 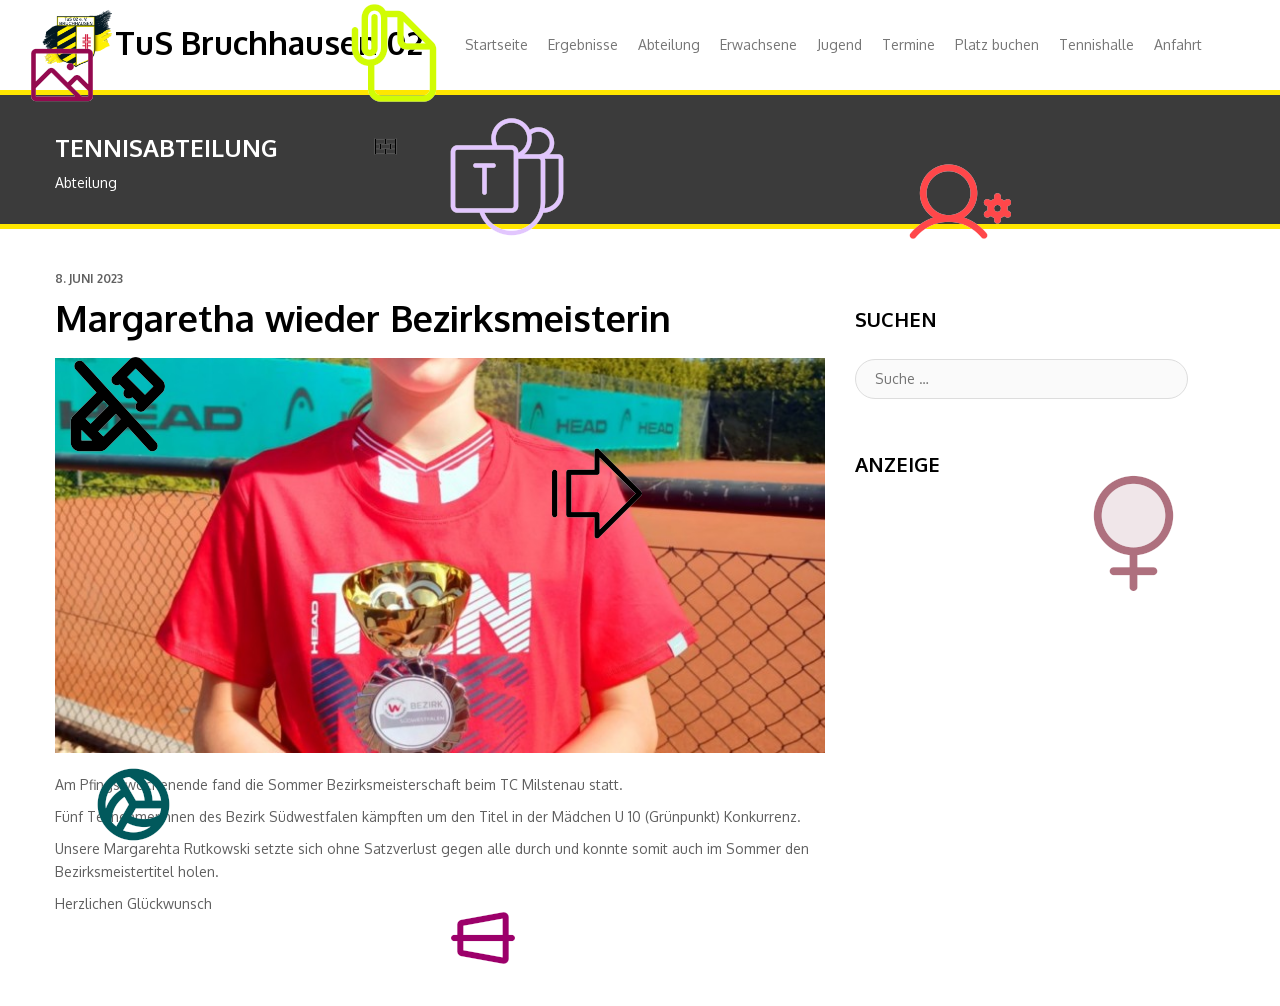 I want to click on indicates female gender option, so click(x=1133, y=531).